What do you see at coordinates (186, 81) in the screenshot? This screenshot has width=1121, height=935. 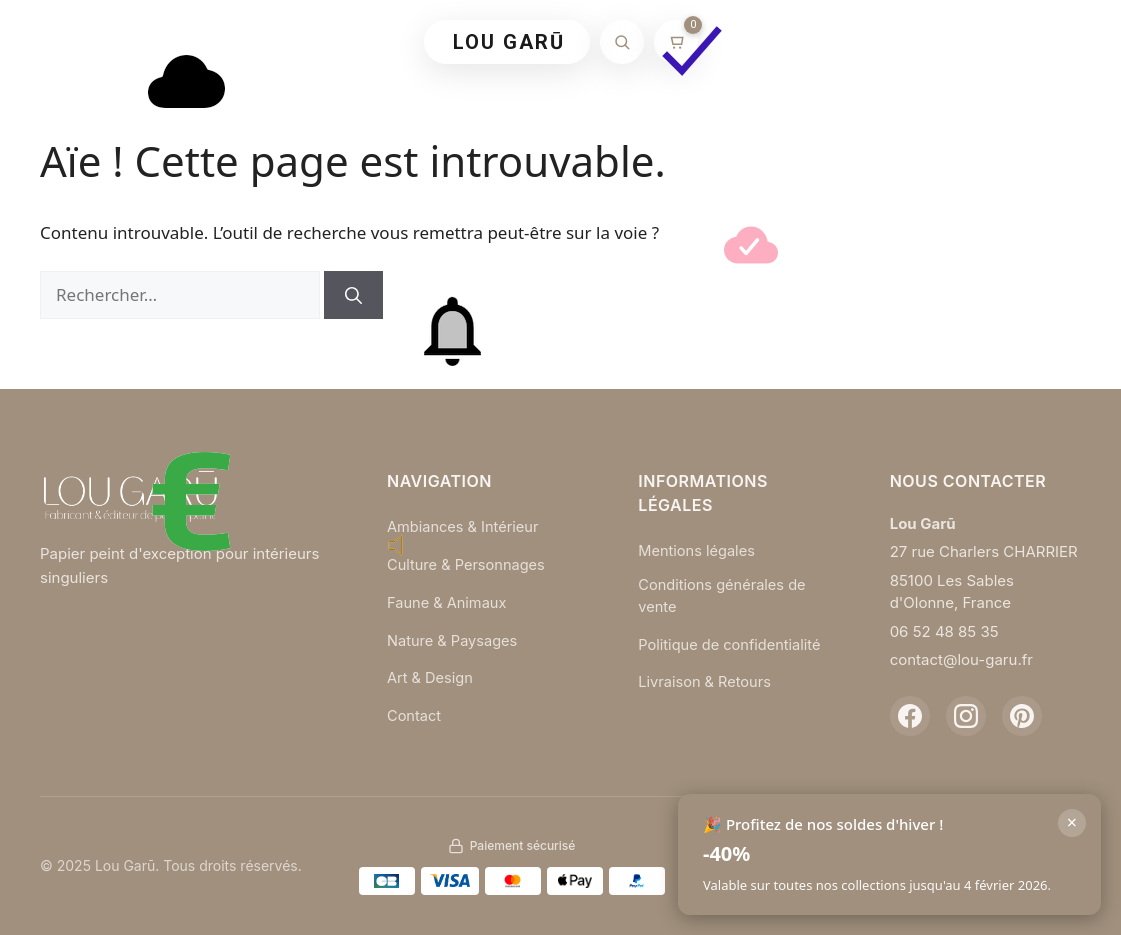 I see `indicates cloudy weather conditions` at bounding box center [186, 81].